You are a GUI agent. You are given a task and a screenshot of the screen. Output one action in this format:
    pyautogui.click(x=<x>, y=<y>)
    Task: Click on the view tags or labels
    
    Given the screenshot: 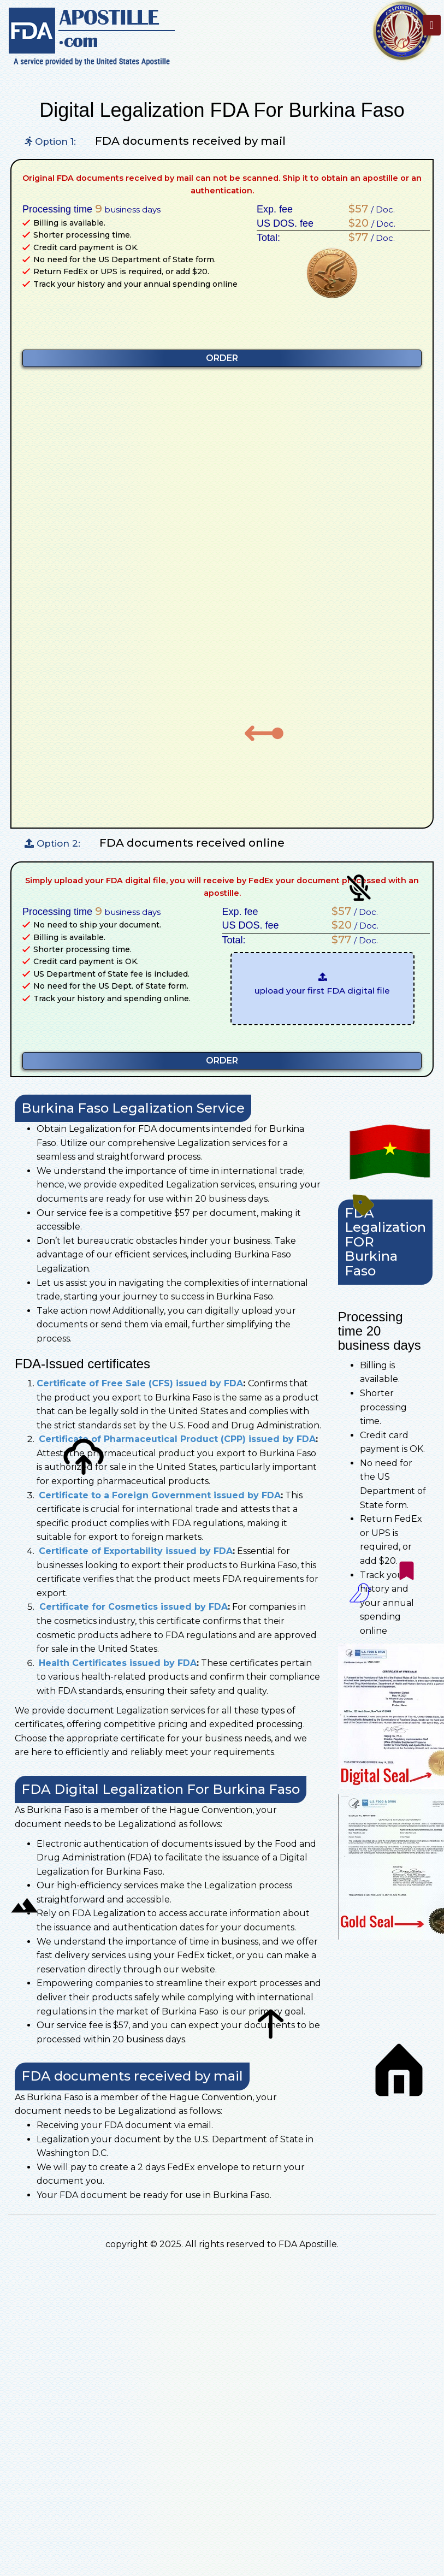 What is the action you would take?
    pyautogui.click(x=362, y=1204)
    